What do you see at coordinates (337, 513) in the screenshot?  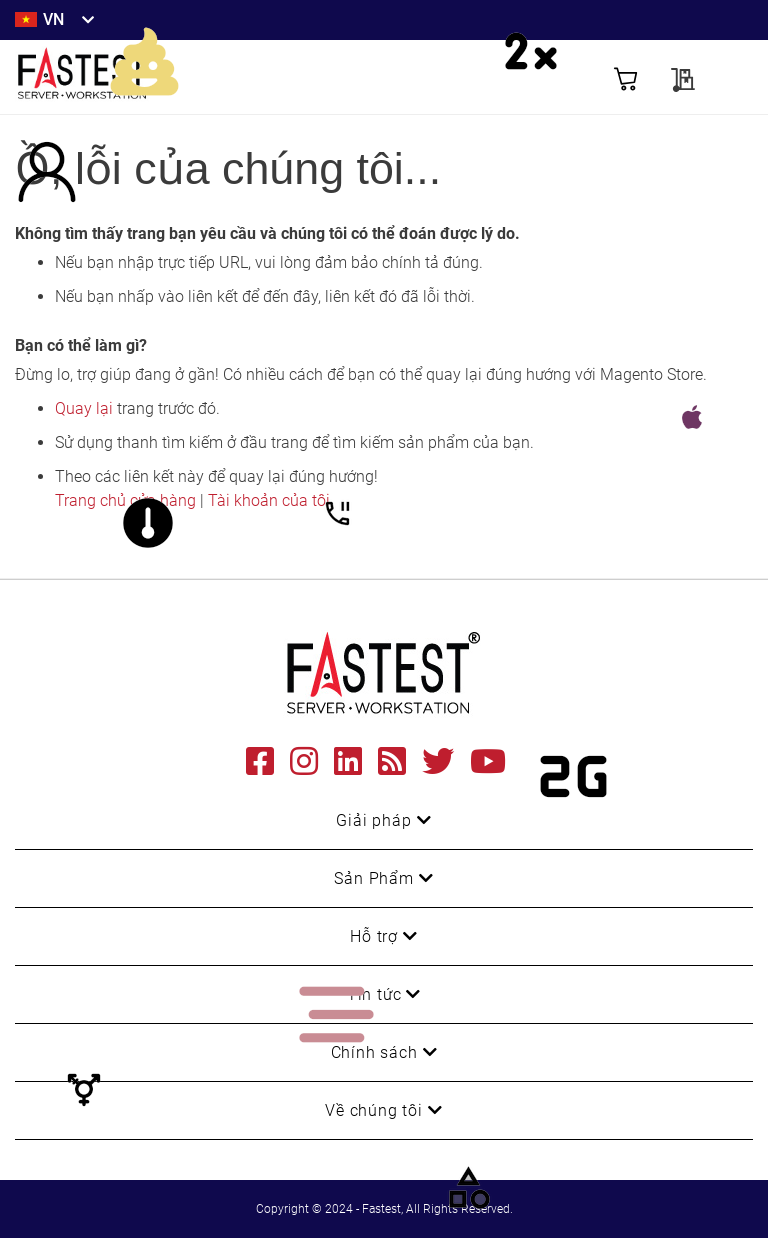 I see `call on hold` at bounding box center [337, 513].